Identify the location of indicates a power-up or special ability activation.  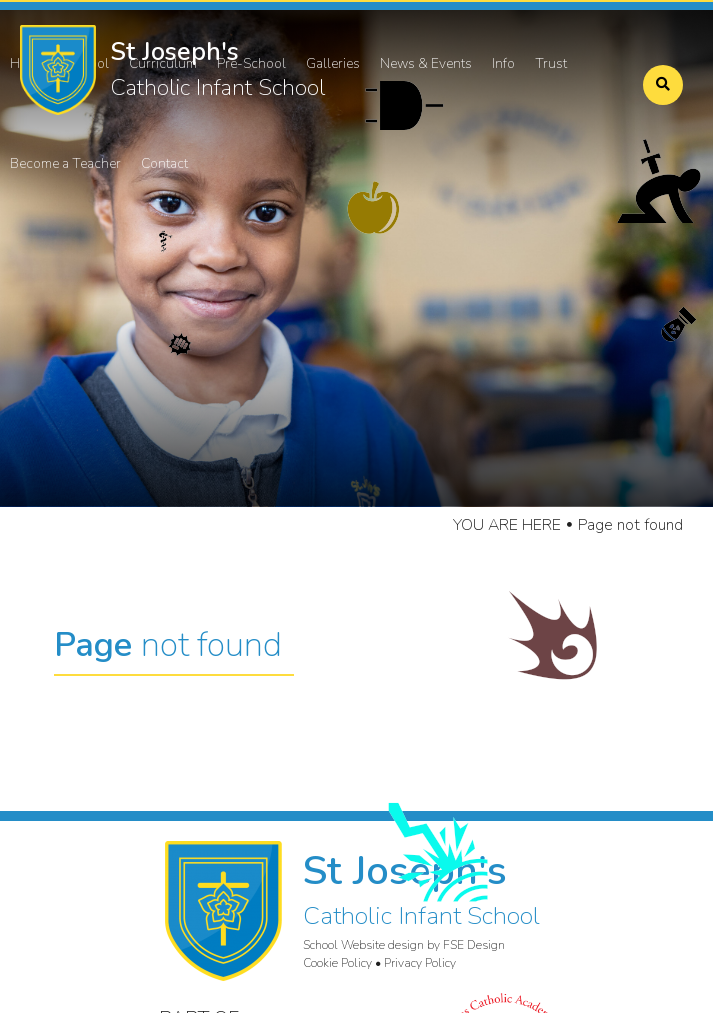
(552, 635).